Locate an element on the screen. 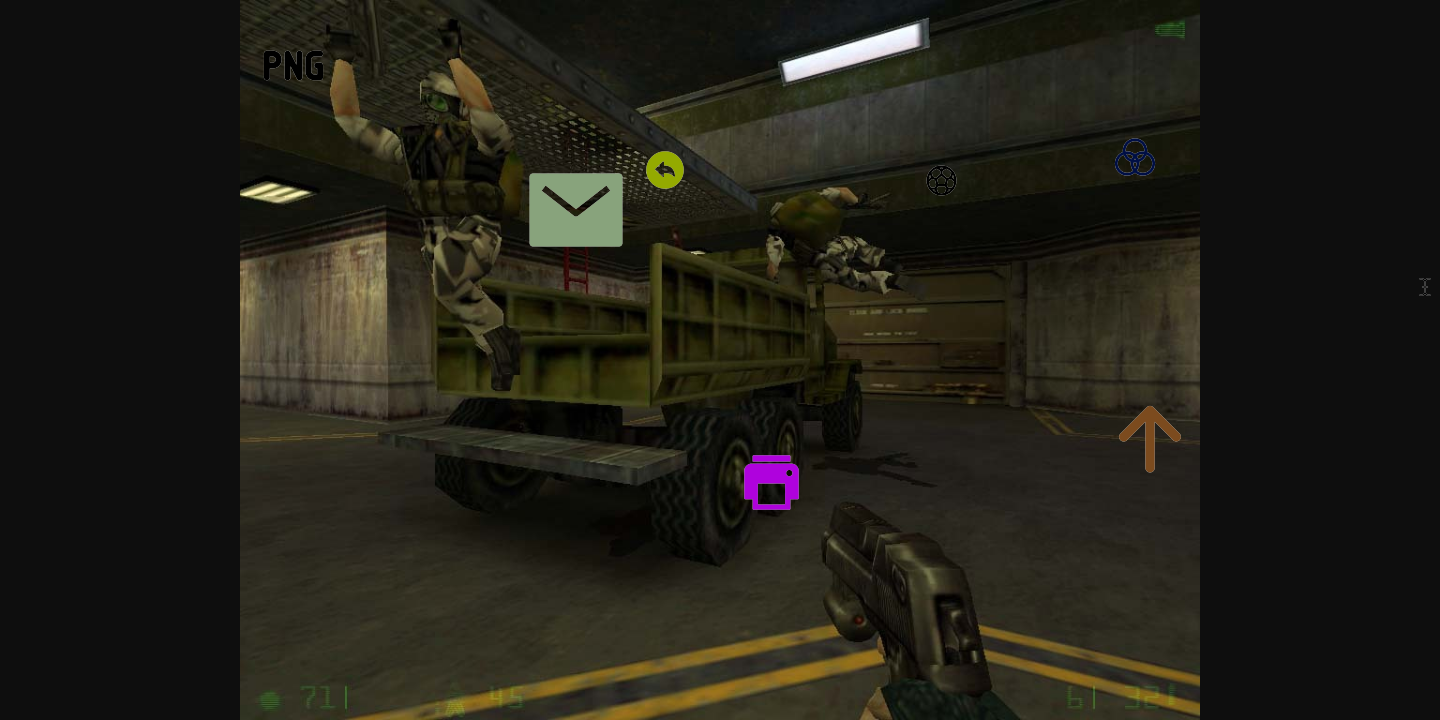 This screenshot has width=1440, height=720. print this document is located at coordinates (771, 482).